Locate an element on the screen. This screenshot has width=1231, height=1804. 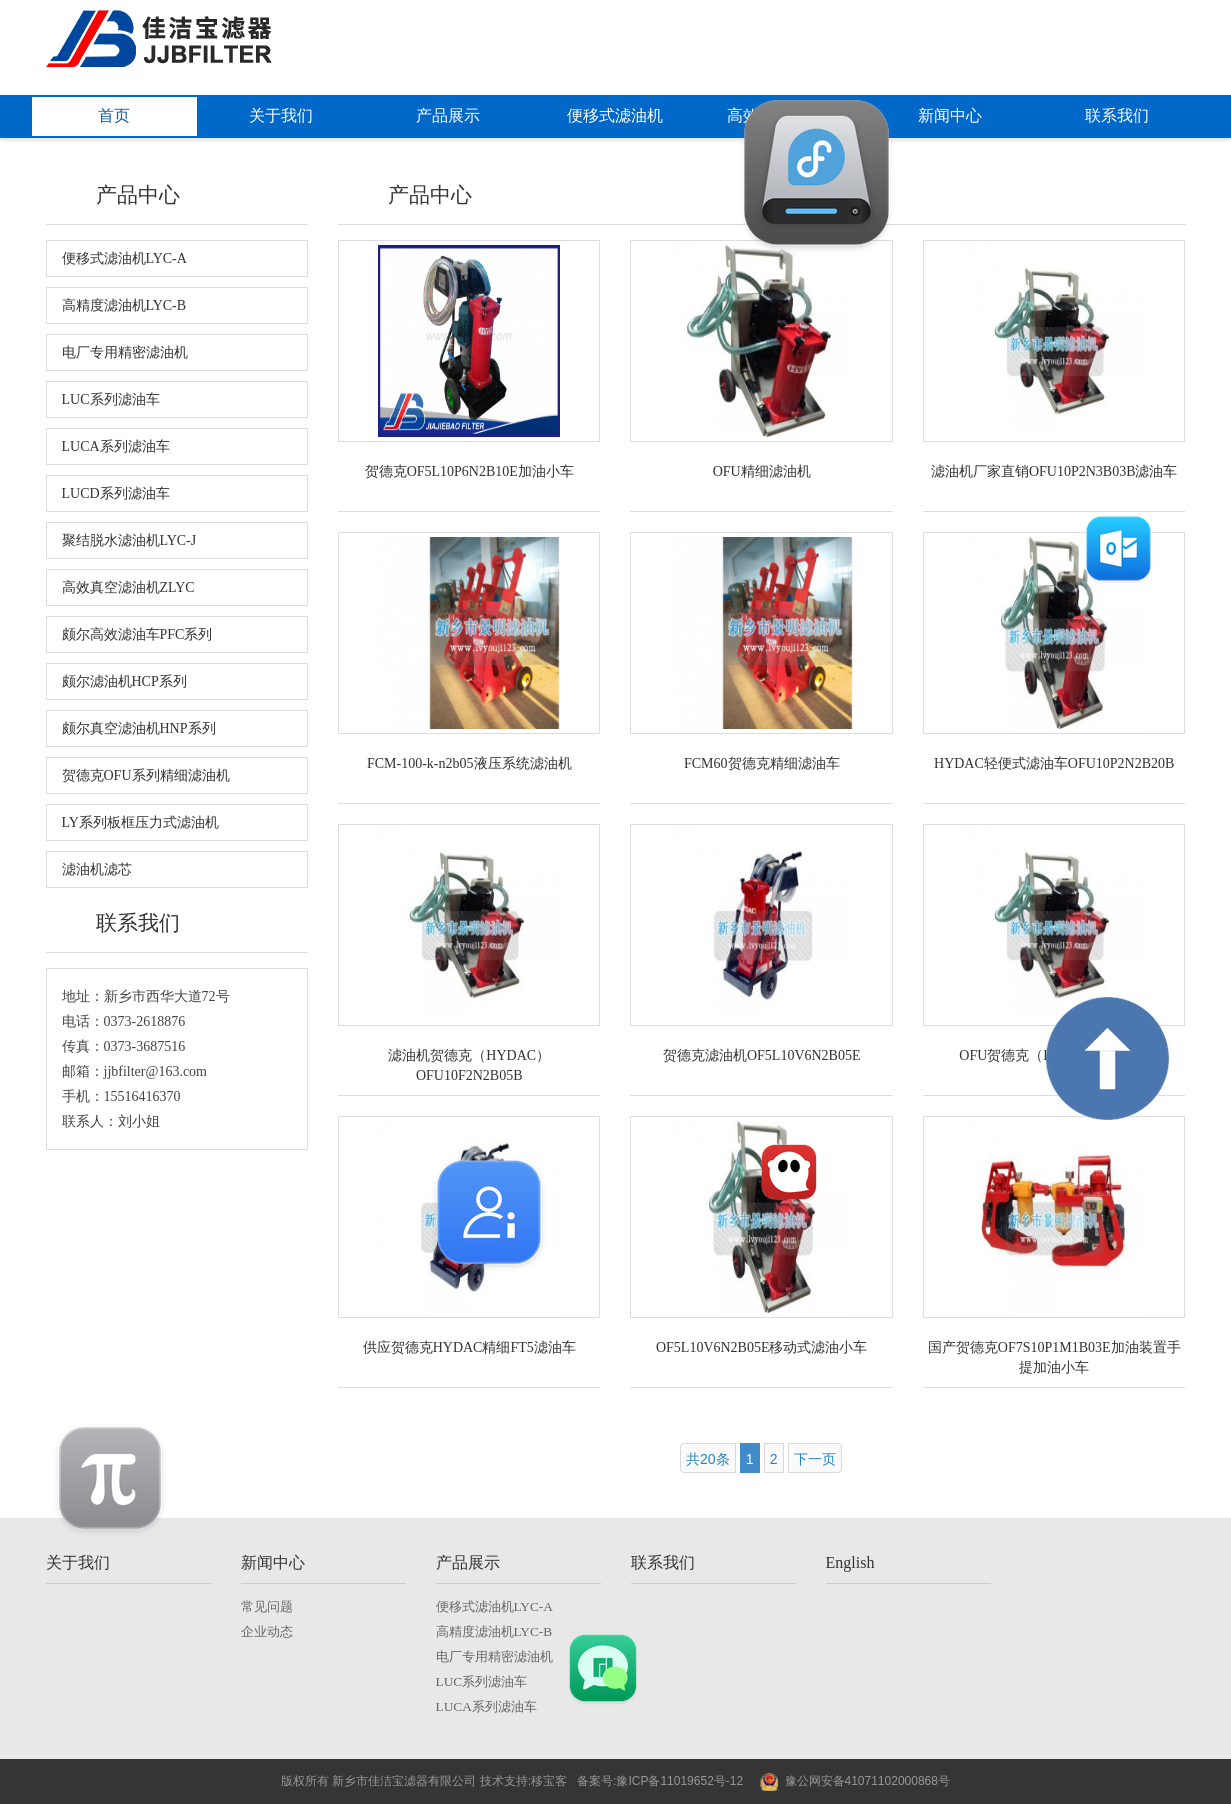
launch fedora linux installer is located at coordinates (816, 172).